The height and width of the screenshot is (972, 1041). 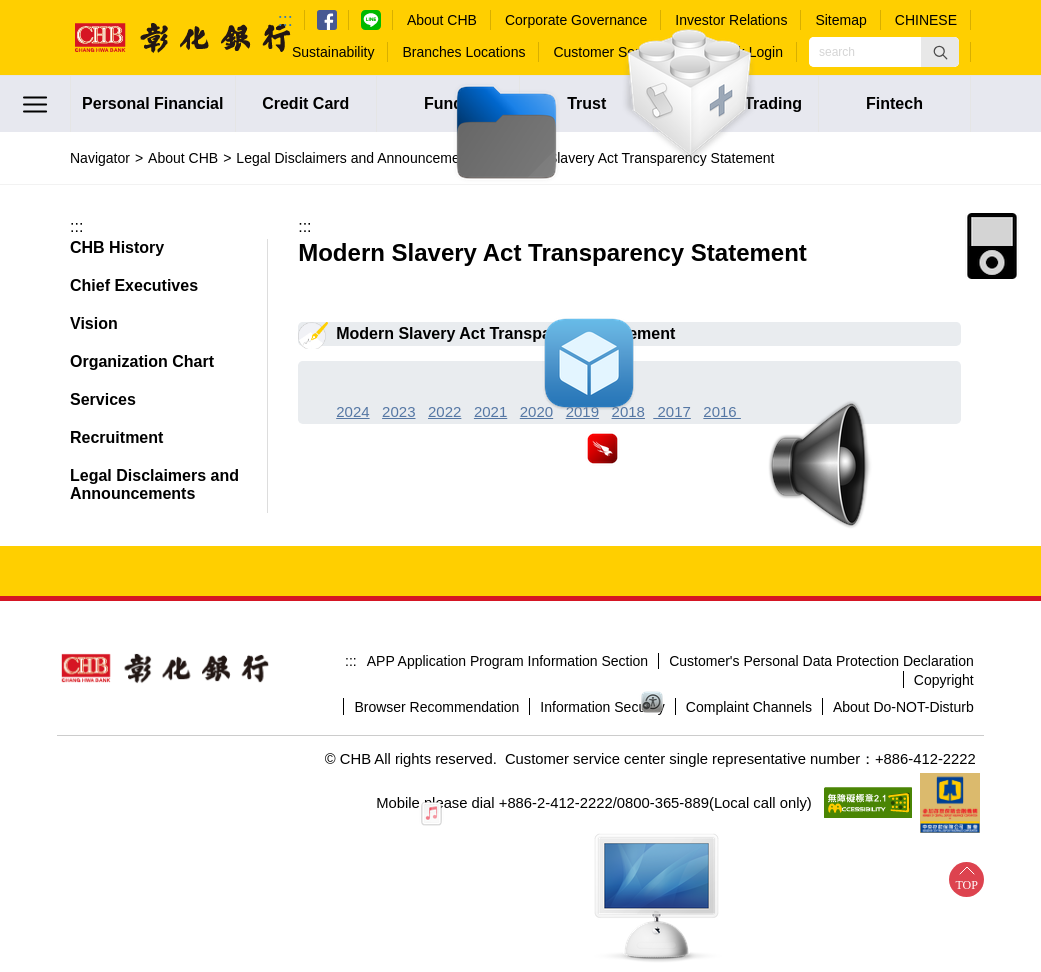 I want to click on enable voiceover screen reader accessibility, so click(x=652, y=702).